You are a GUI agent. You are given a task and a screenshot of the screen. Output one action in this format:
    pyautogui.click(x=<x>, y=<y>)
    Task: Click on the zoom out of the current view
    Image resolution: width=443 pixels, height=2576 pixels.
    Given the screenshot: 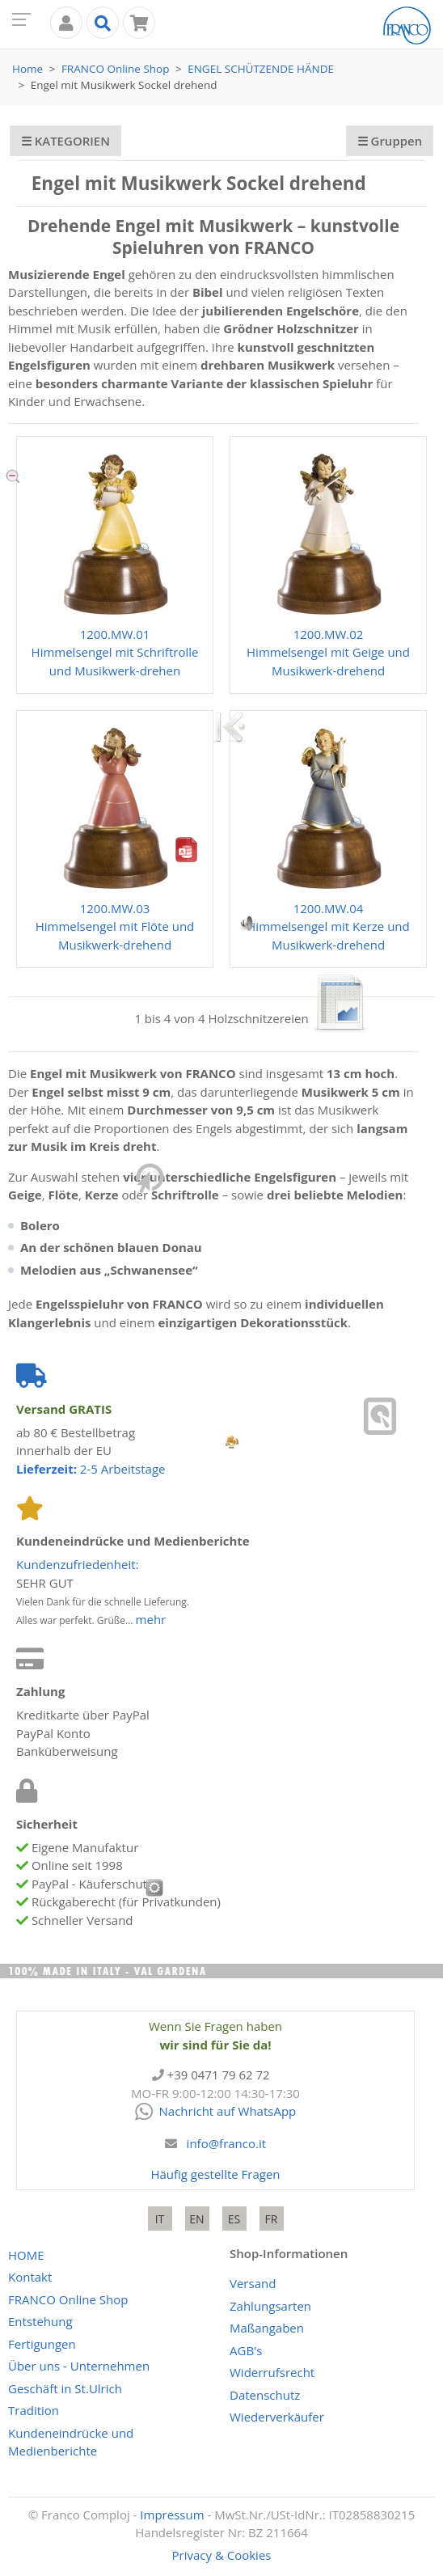 What is the action you would take?
    pyautogui.click(x=13, y=476)
    